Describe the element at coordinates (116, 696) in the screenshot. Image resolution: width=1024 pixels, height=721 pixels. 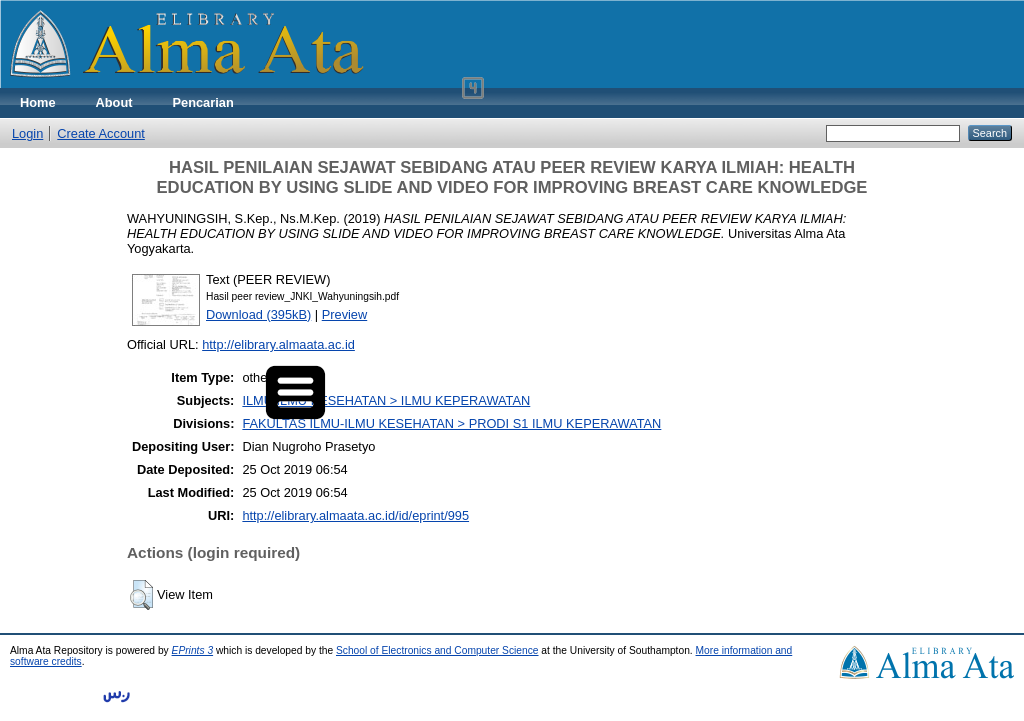
I see `indicates price or amount in Saudi riyals` at that location.